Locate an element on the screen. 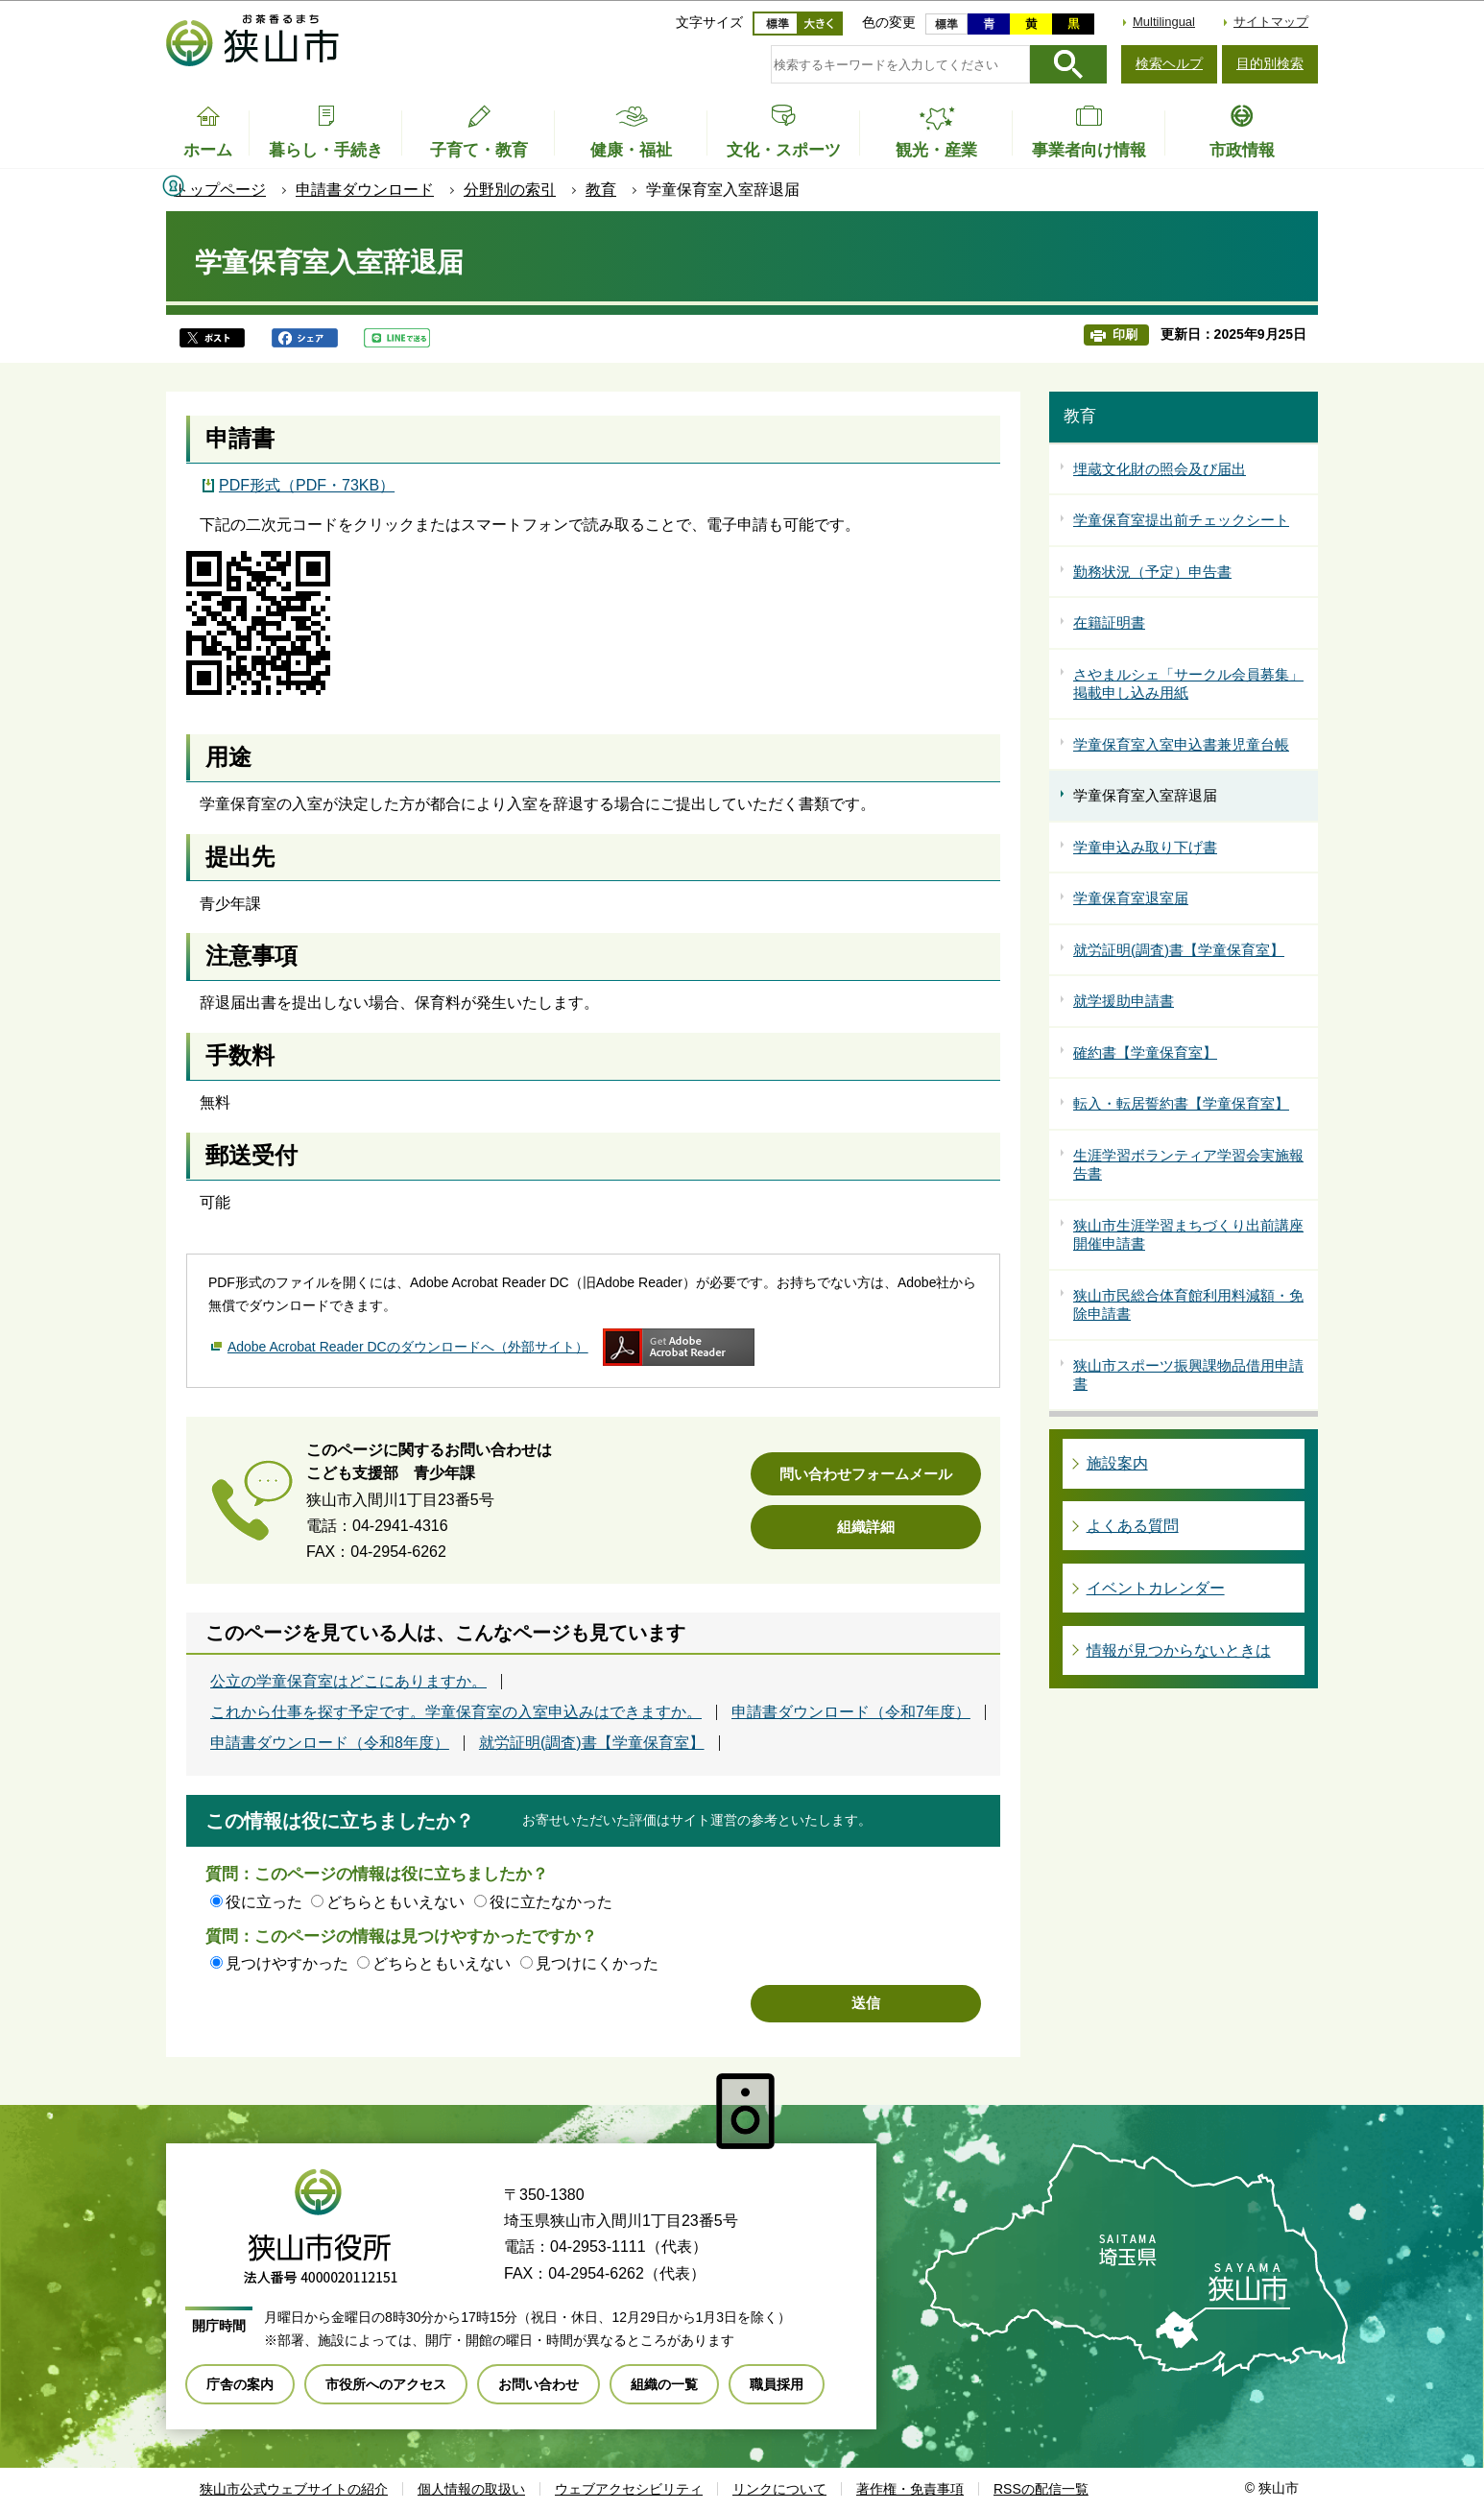 The image size is (1484, 2510). adjust speaker or audio output settings is located at coordinates (745, 2111).